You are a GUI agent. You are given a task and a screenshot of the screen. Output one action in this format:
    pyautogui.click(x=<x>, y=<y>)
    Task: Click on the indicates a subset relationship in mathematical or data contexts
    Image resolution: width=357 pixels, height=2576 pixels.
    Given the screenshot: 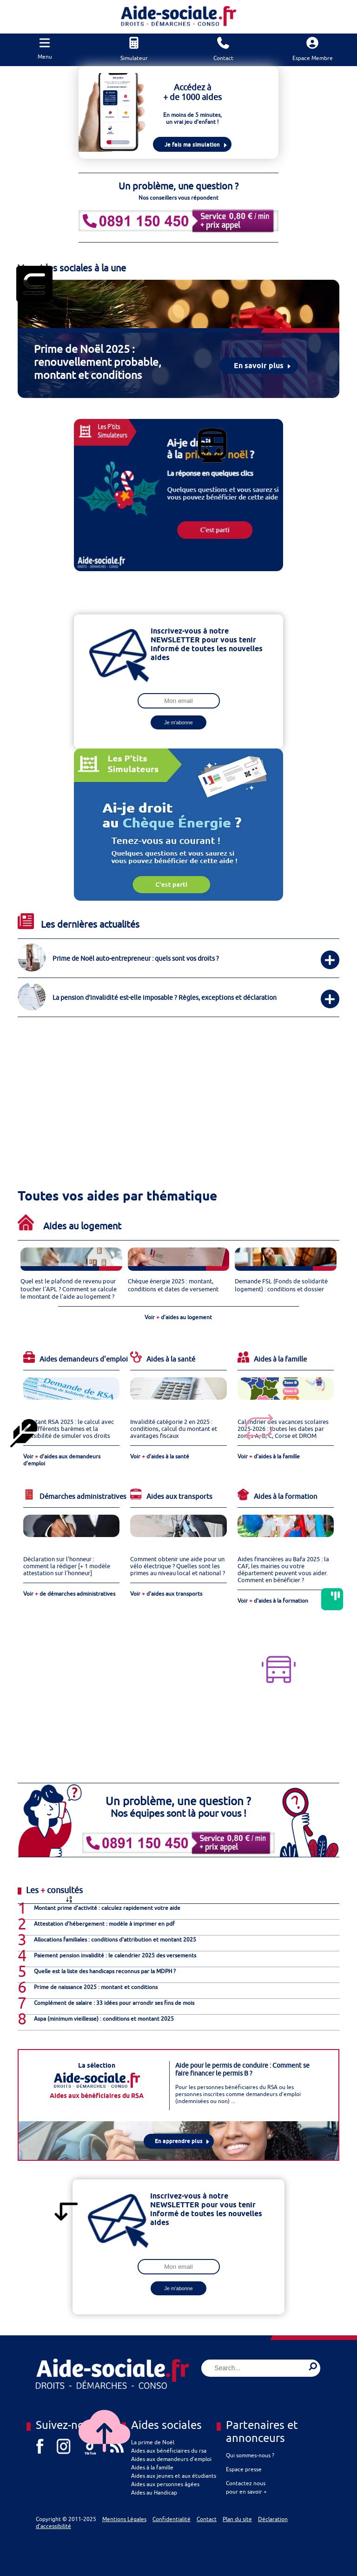 What is the action you would take?
    pyautogui.click(x=34, y=284)
    